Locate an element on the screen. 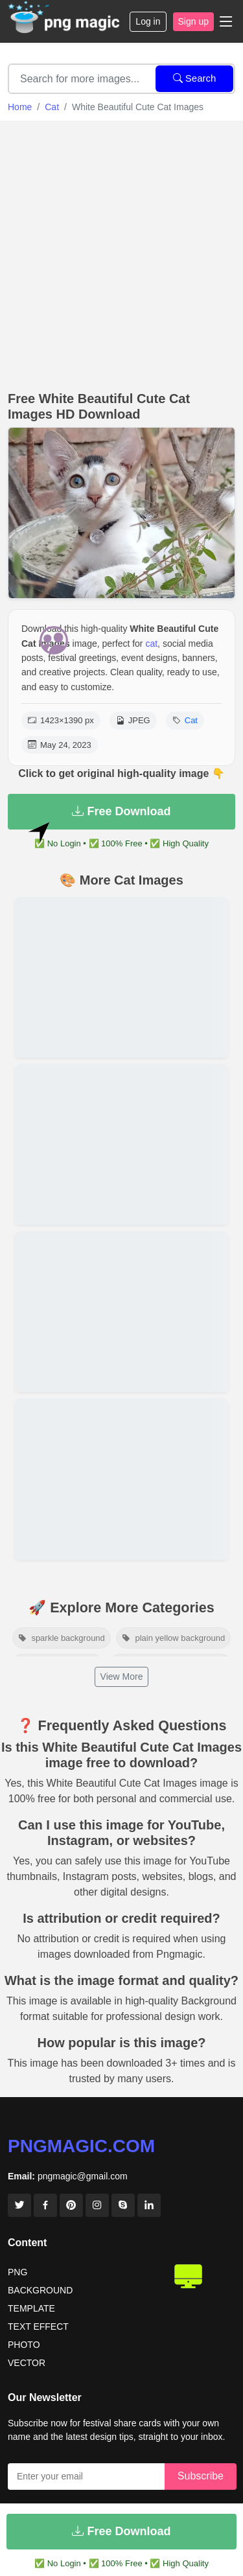  switch to desktop view is located at coordinates (188, 2276).